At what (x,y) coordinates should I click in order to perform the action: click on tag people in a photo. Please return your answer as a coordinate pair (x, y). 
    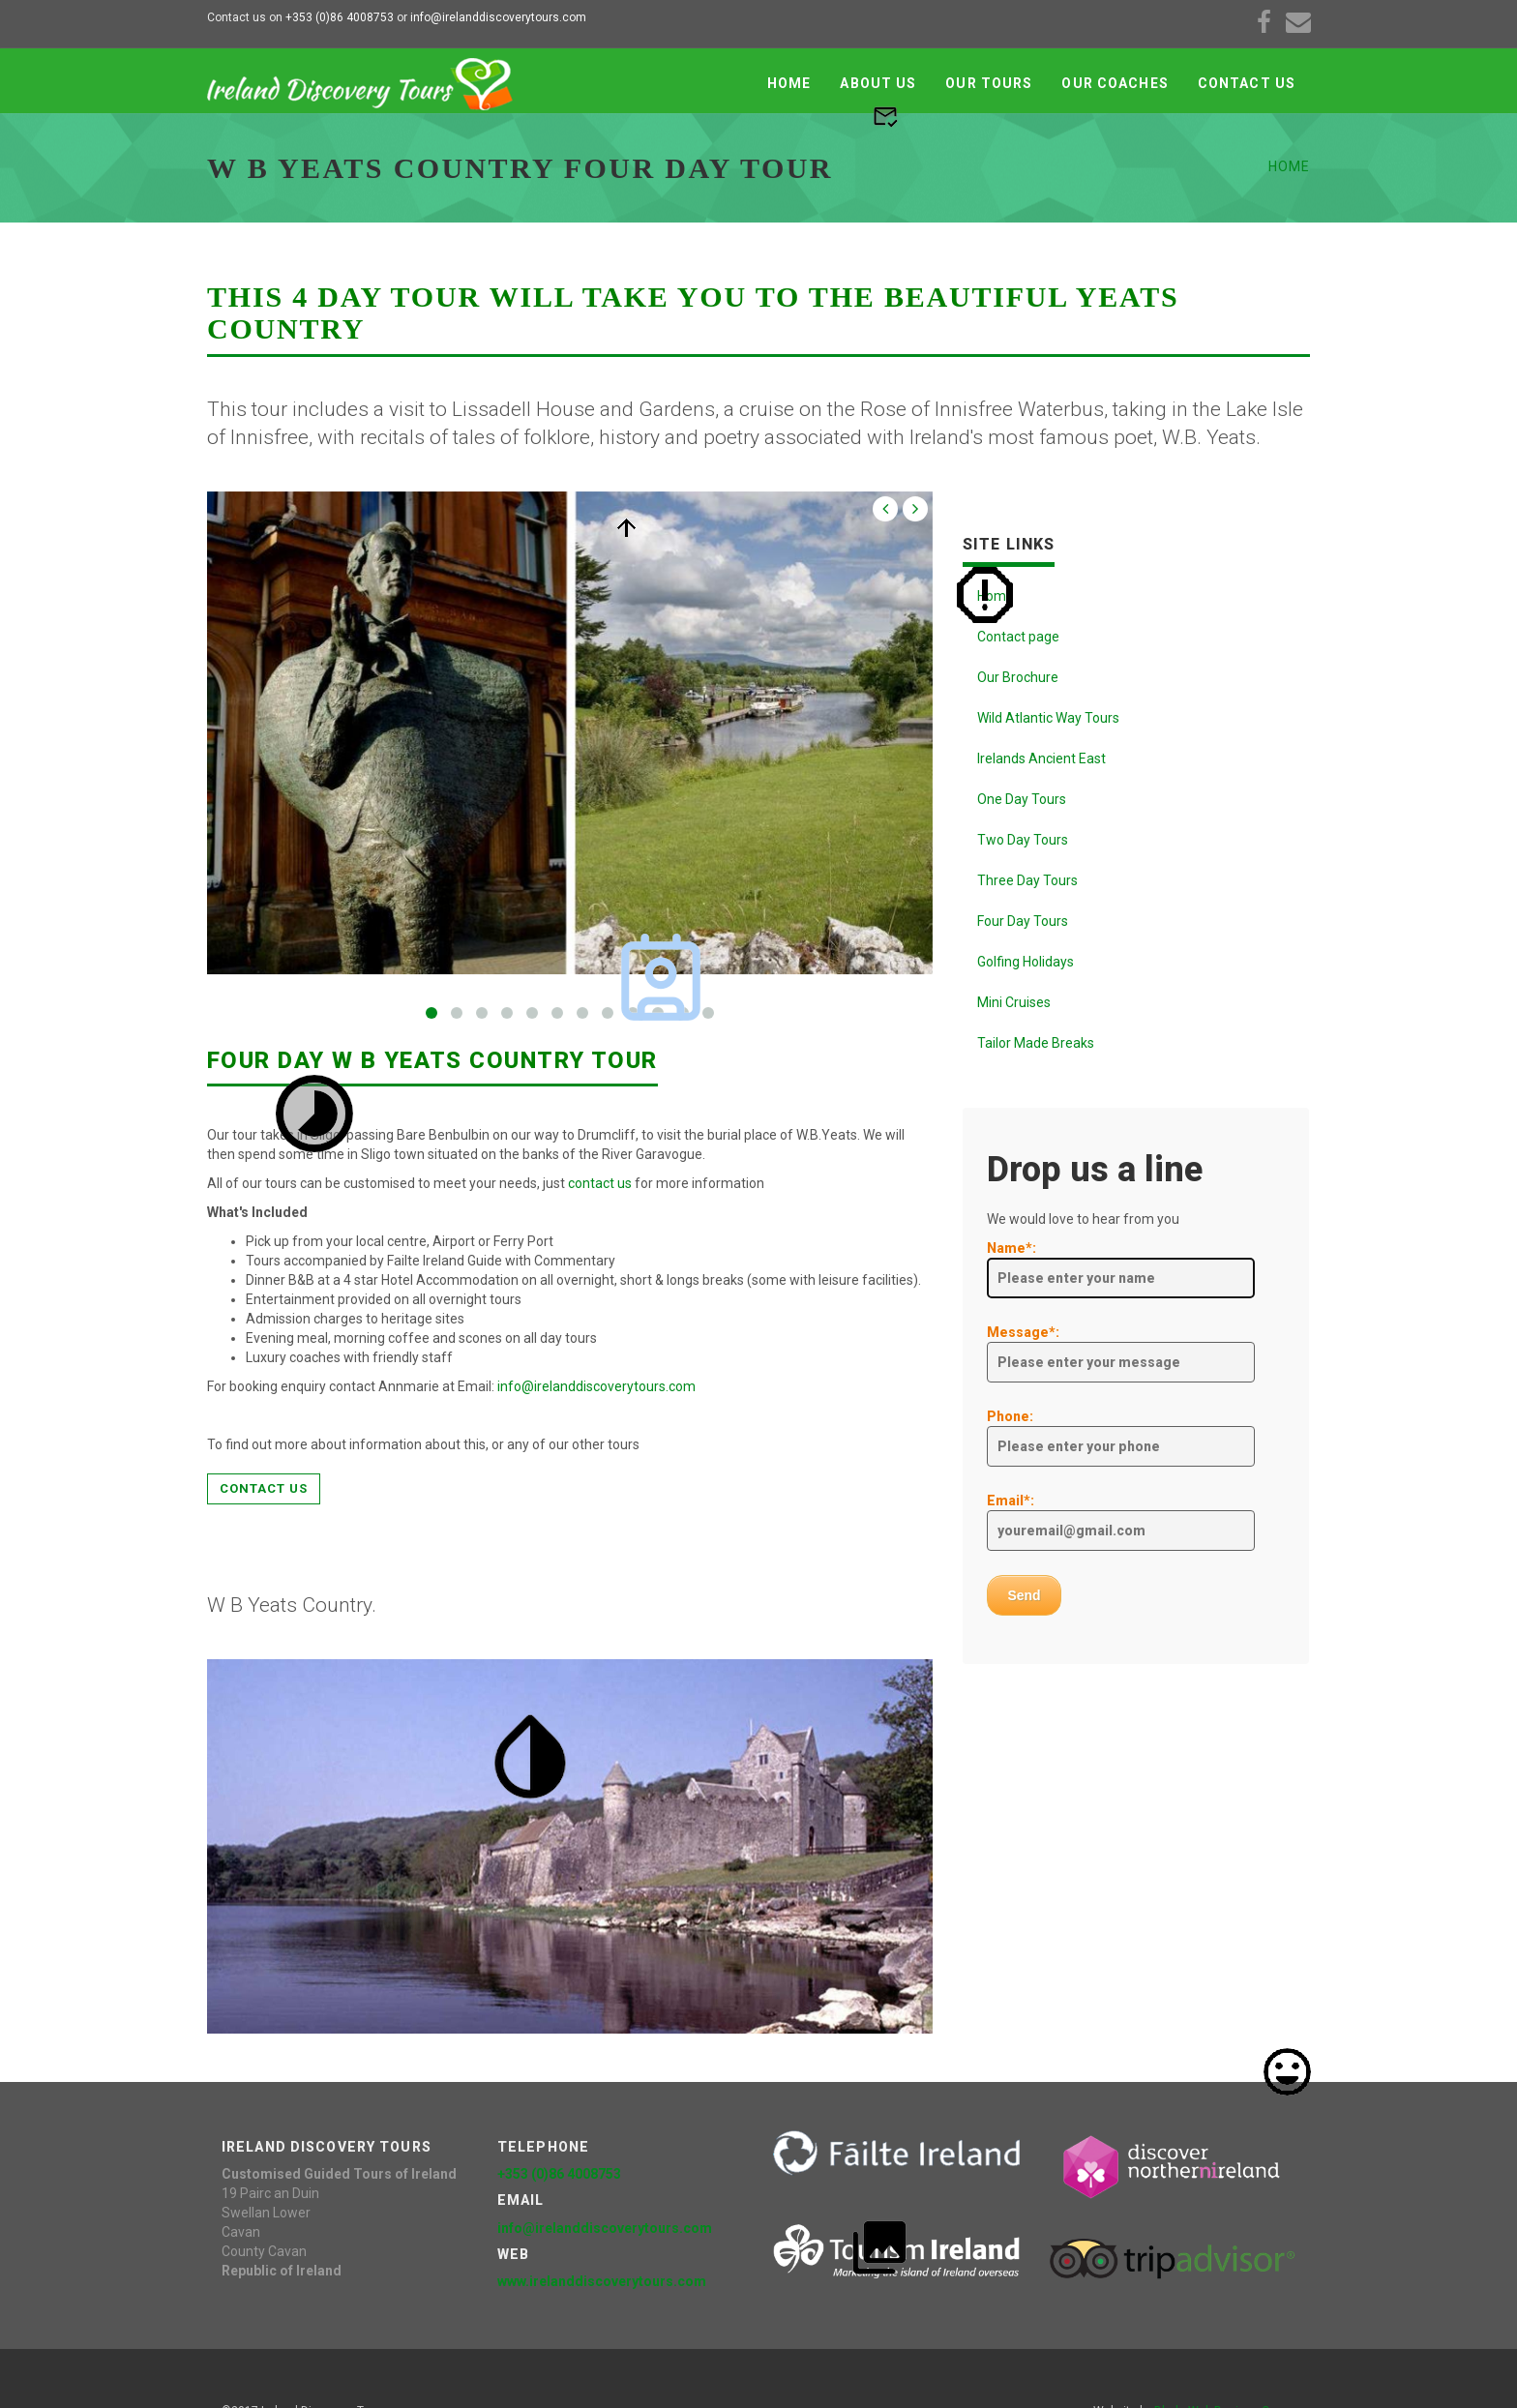
    Looking at the image, I should click on (1287, 2071).